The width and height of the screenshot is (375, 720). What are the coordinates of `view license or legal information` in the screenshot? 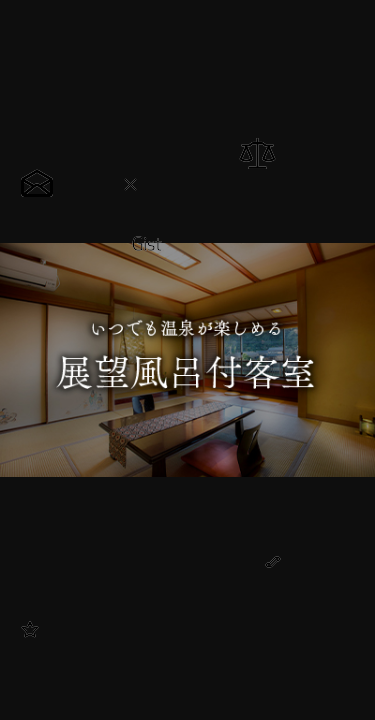 It's located at (257, 153).